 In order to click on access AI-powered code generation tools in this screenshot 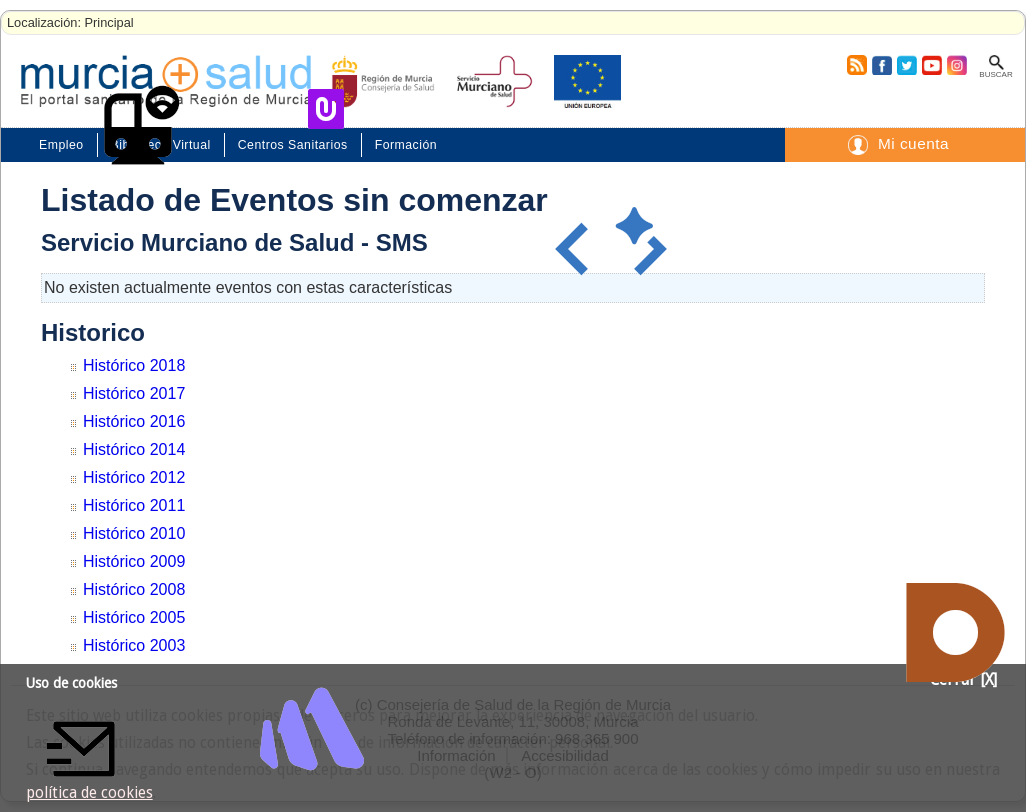, I will do `click(611, 249)`.